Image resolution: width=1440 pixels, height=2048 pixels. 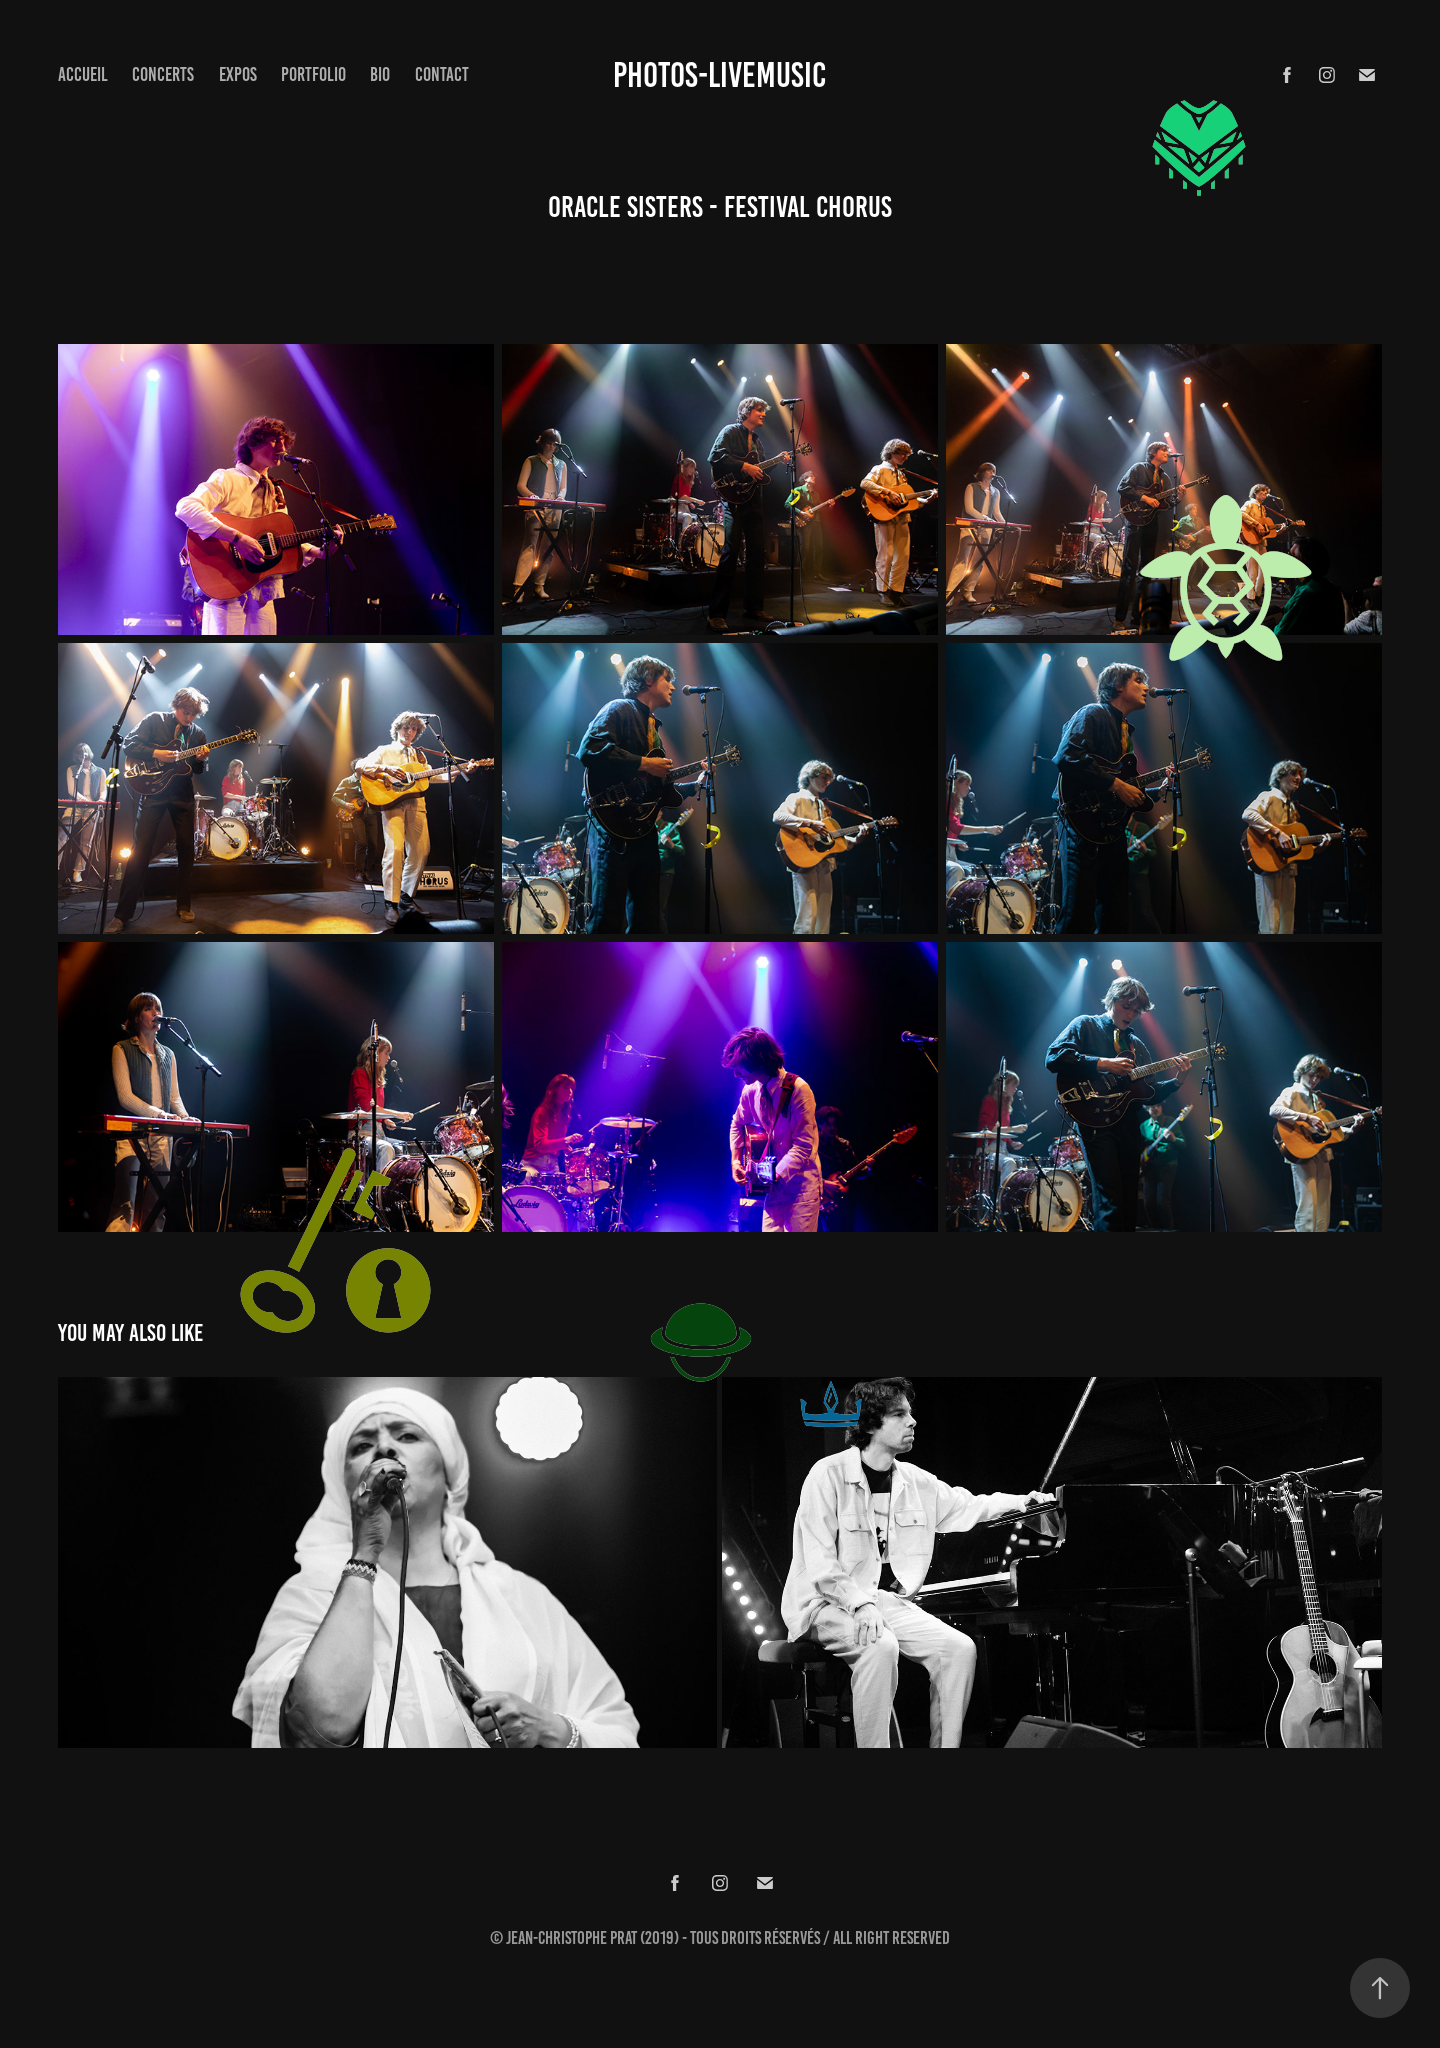 What do you see at coordinates (1225, 578) in the screenshot?
I see `indicates slow loading or processing speed` at bounding box center [1225, 578].